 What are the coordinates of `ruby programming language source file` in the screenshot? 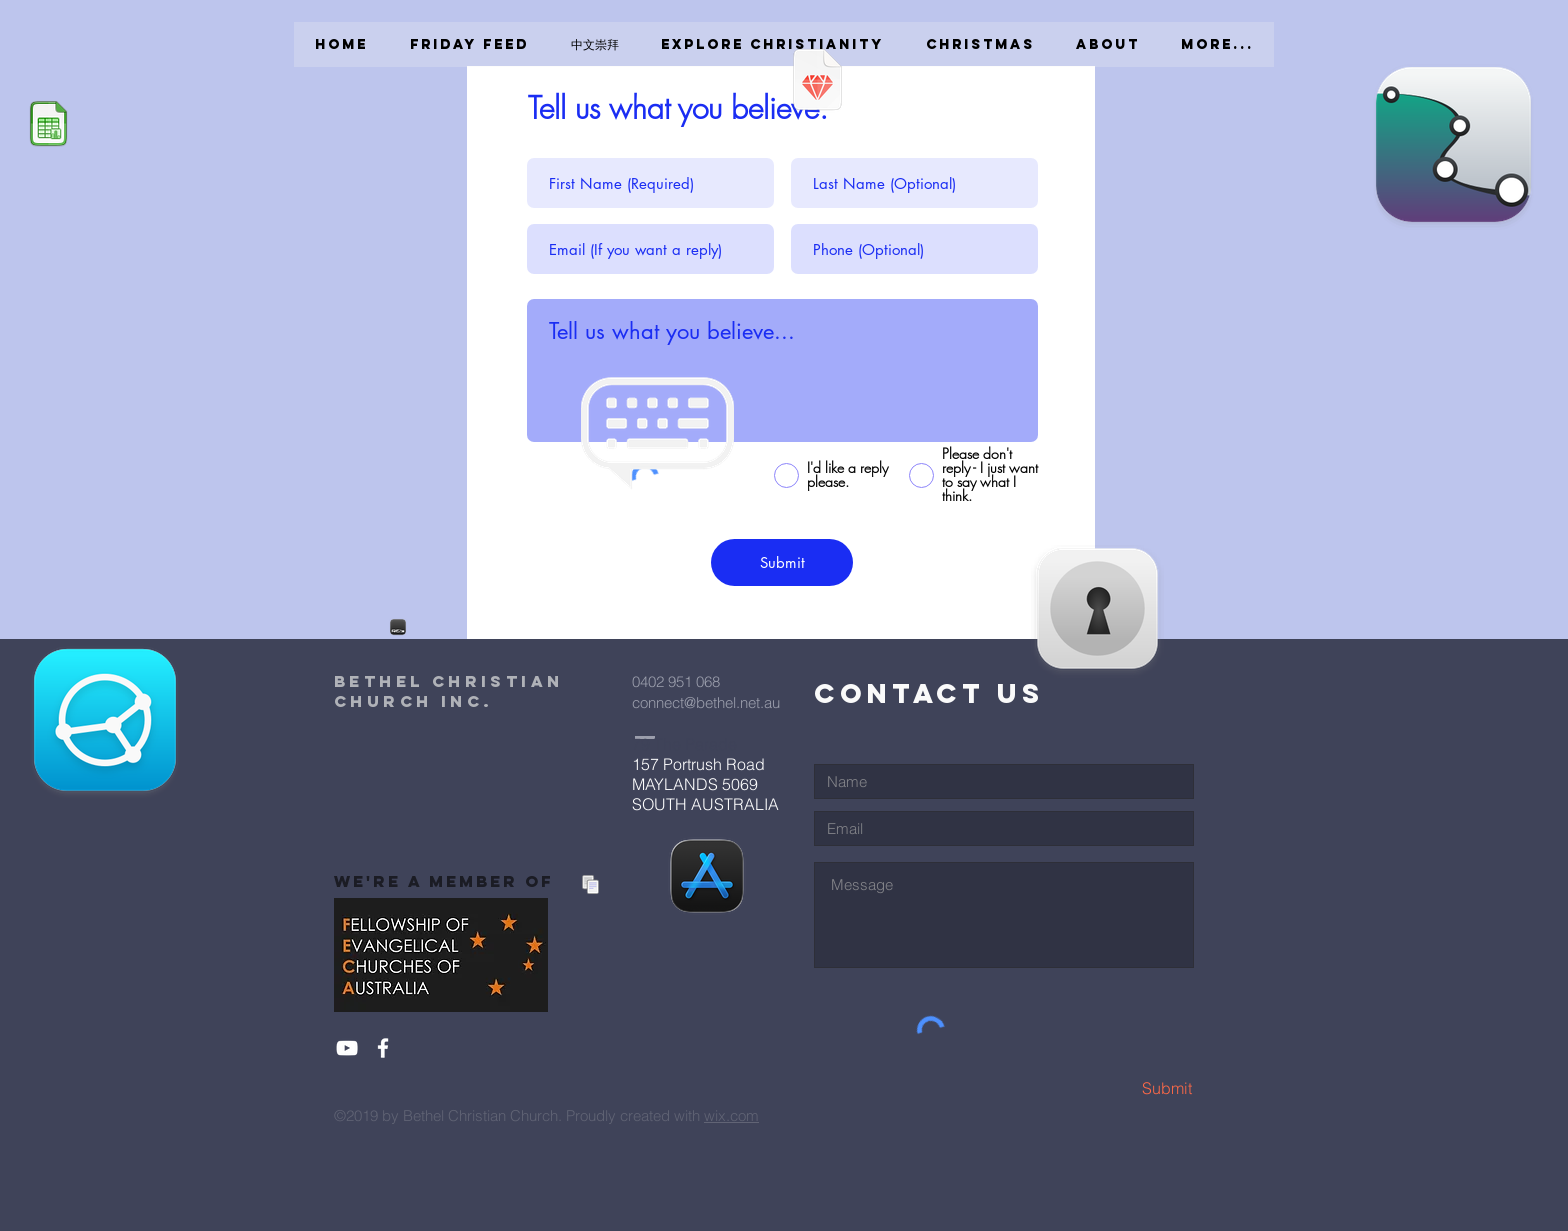 It's located at (817, 79).